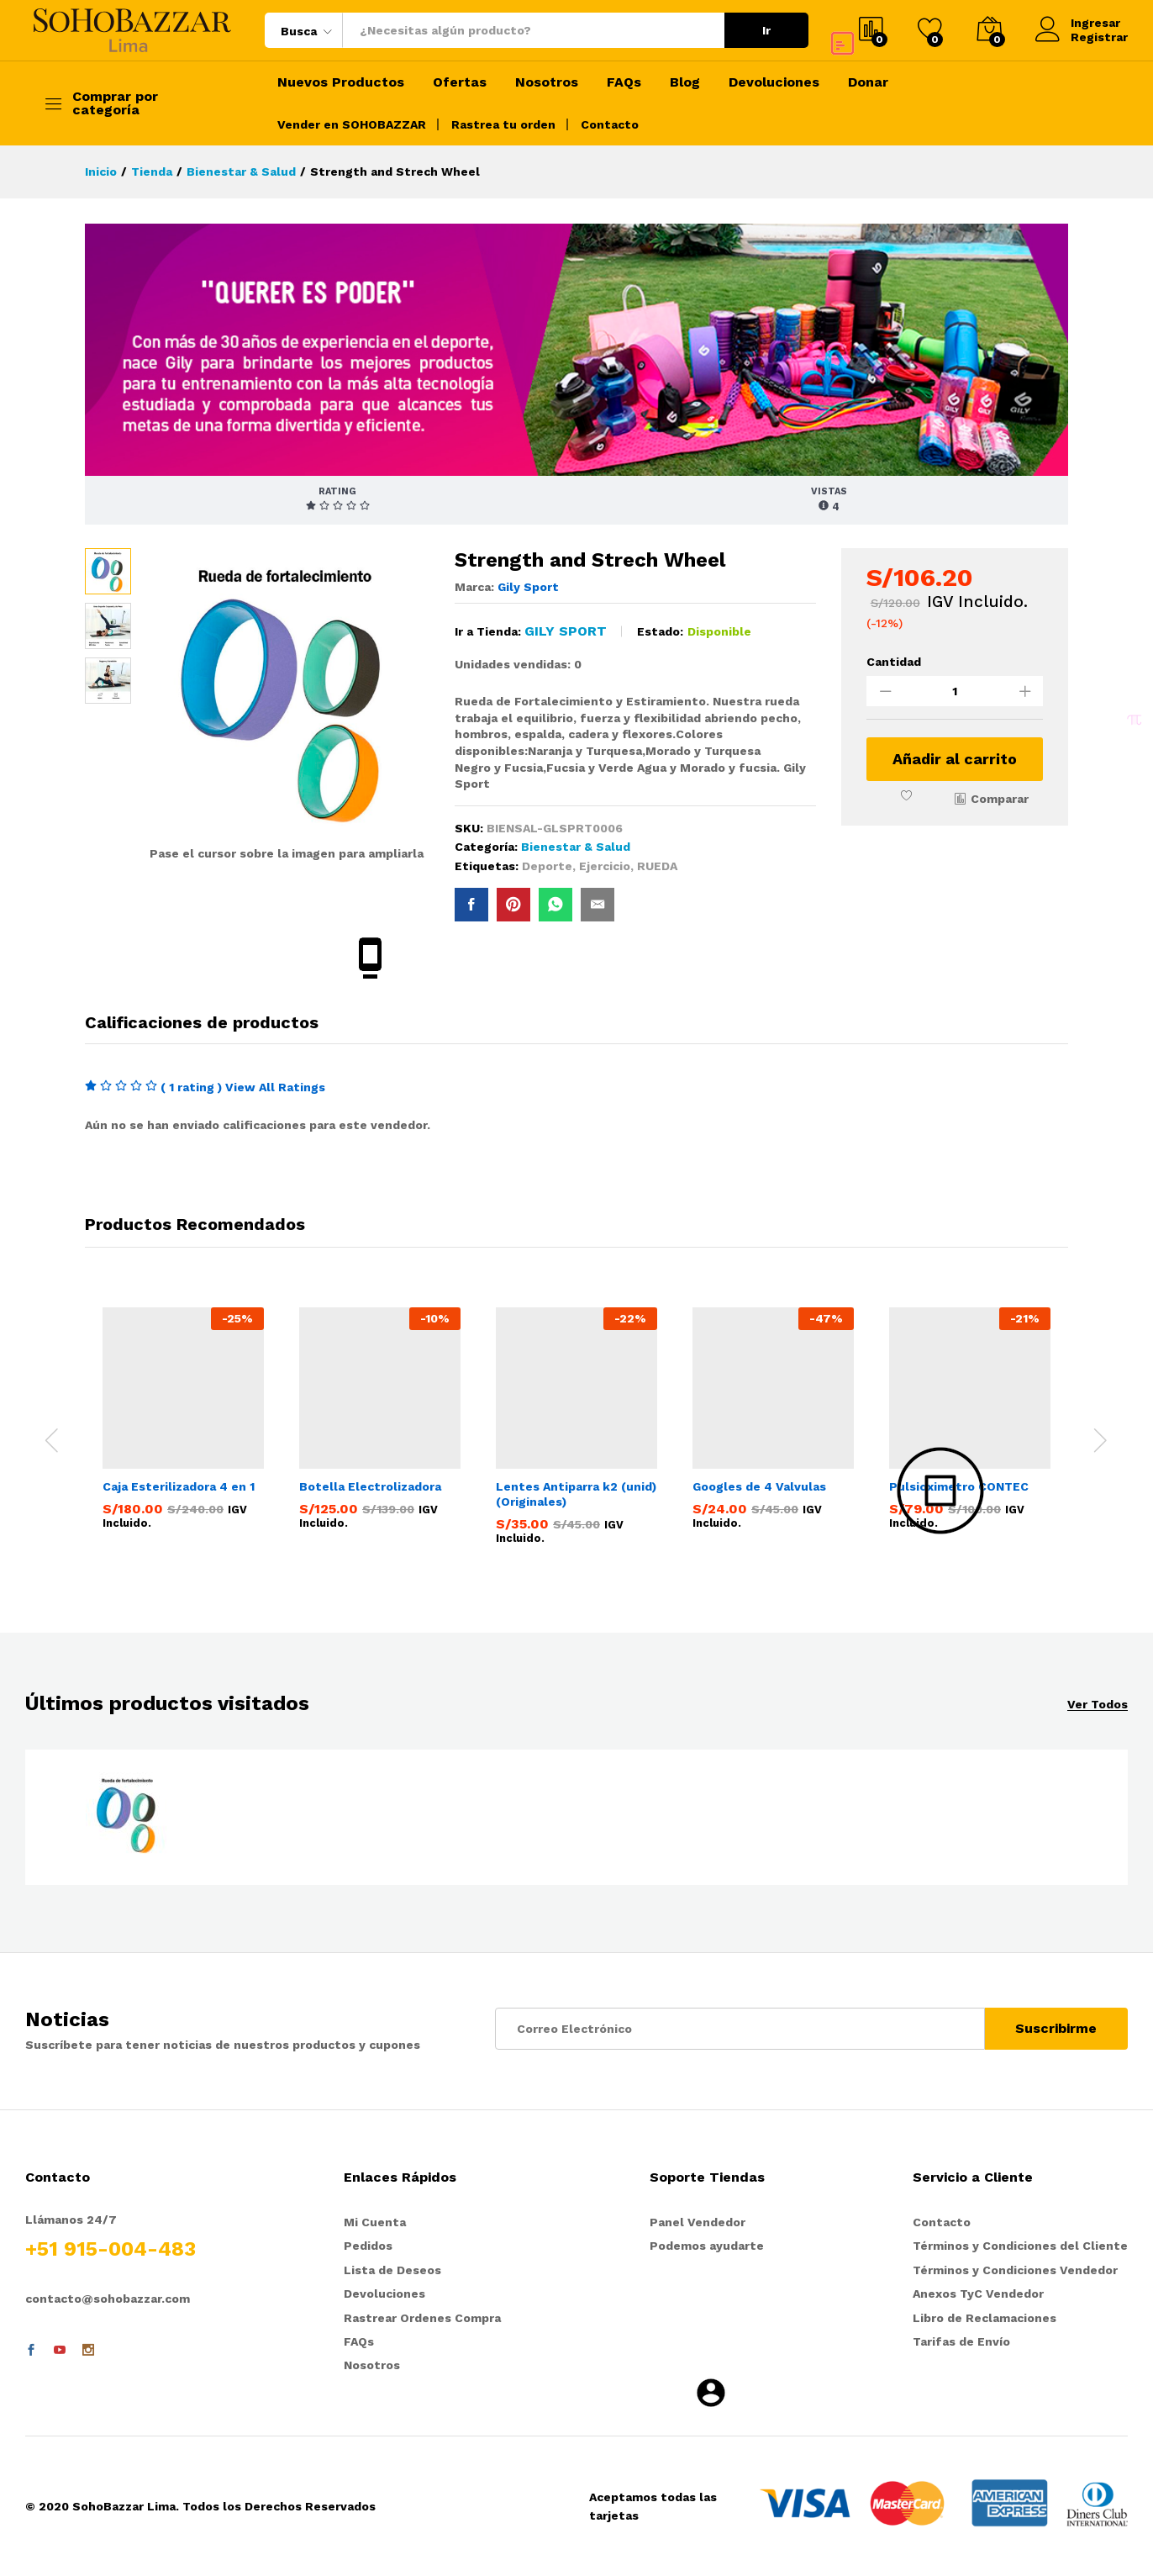  I want to click on stop media playback, so click(940, 1491).